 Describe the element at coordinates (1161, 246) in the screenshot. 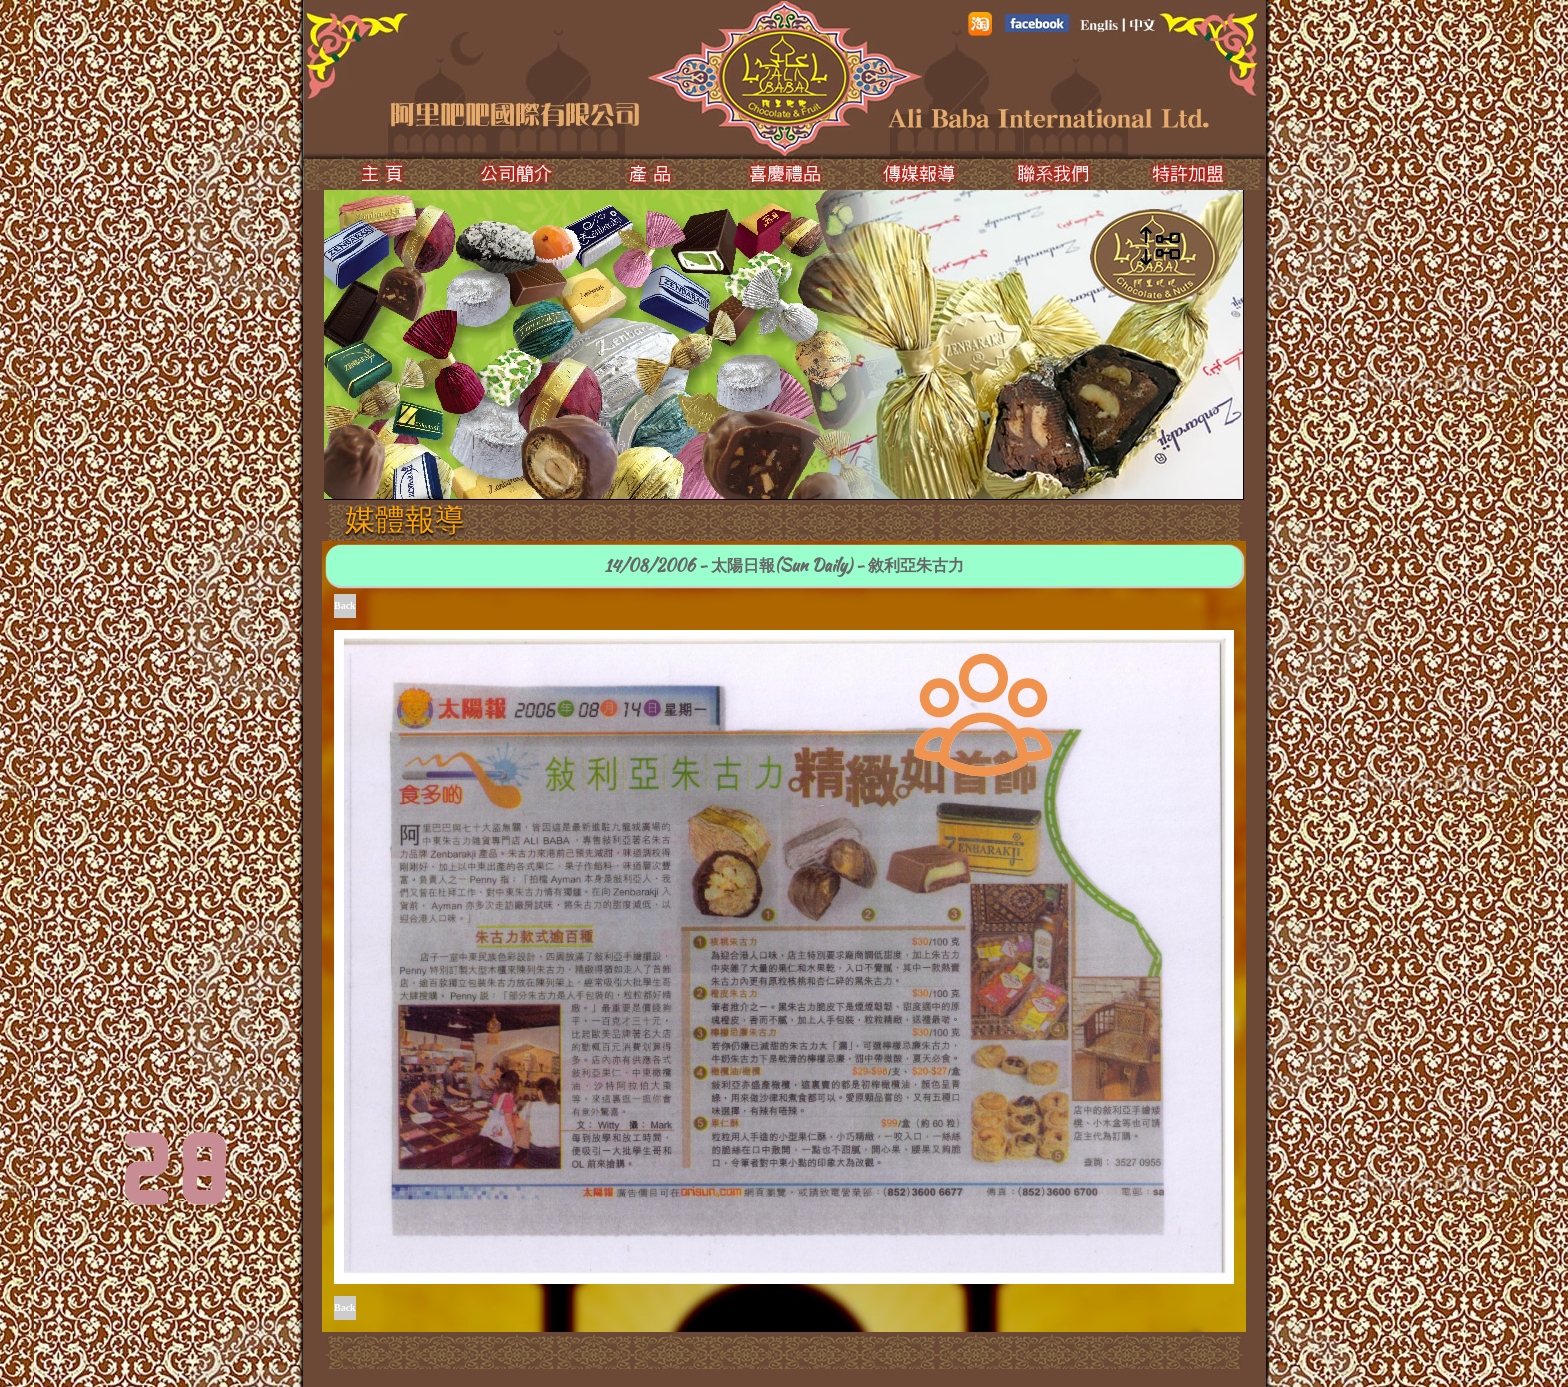

I see `ungroup items by reference type` at that location.